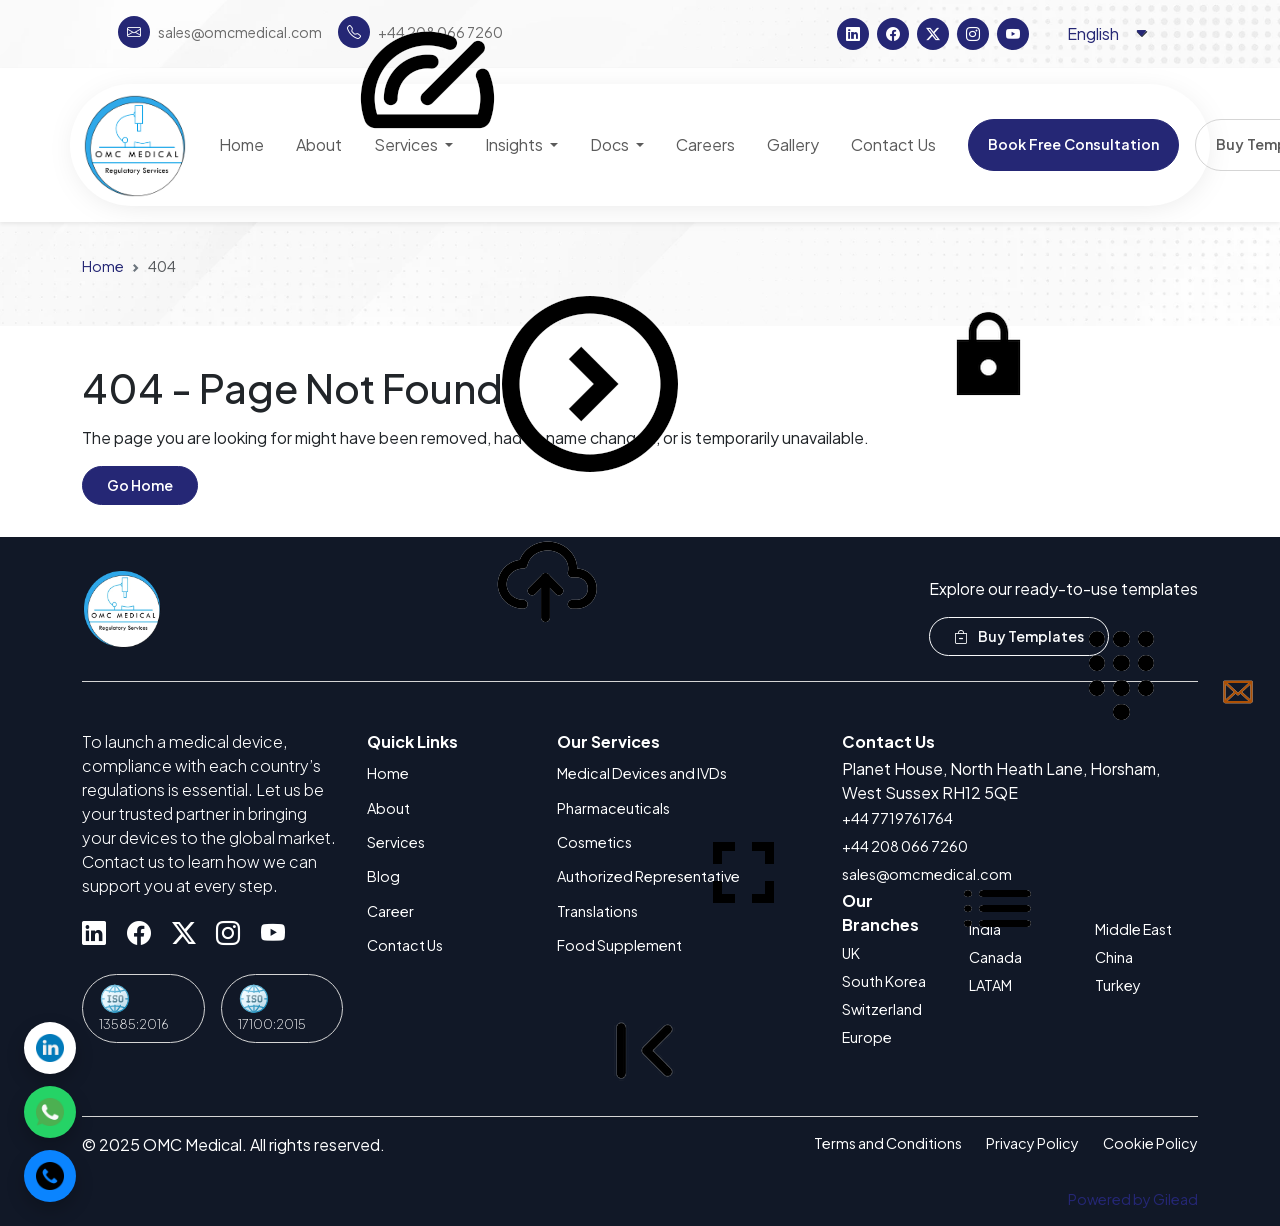 The width and height of the screenshot is (1280, 1226). I want to click on upload file to cloud storage, so click(545, 577).